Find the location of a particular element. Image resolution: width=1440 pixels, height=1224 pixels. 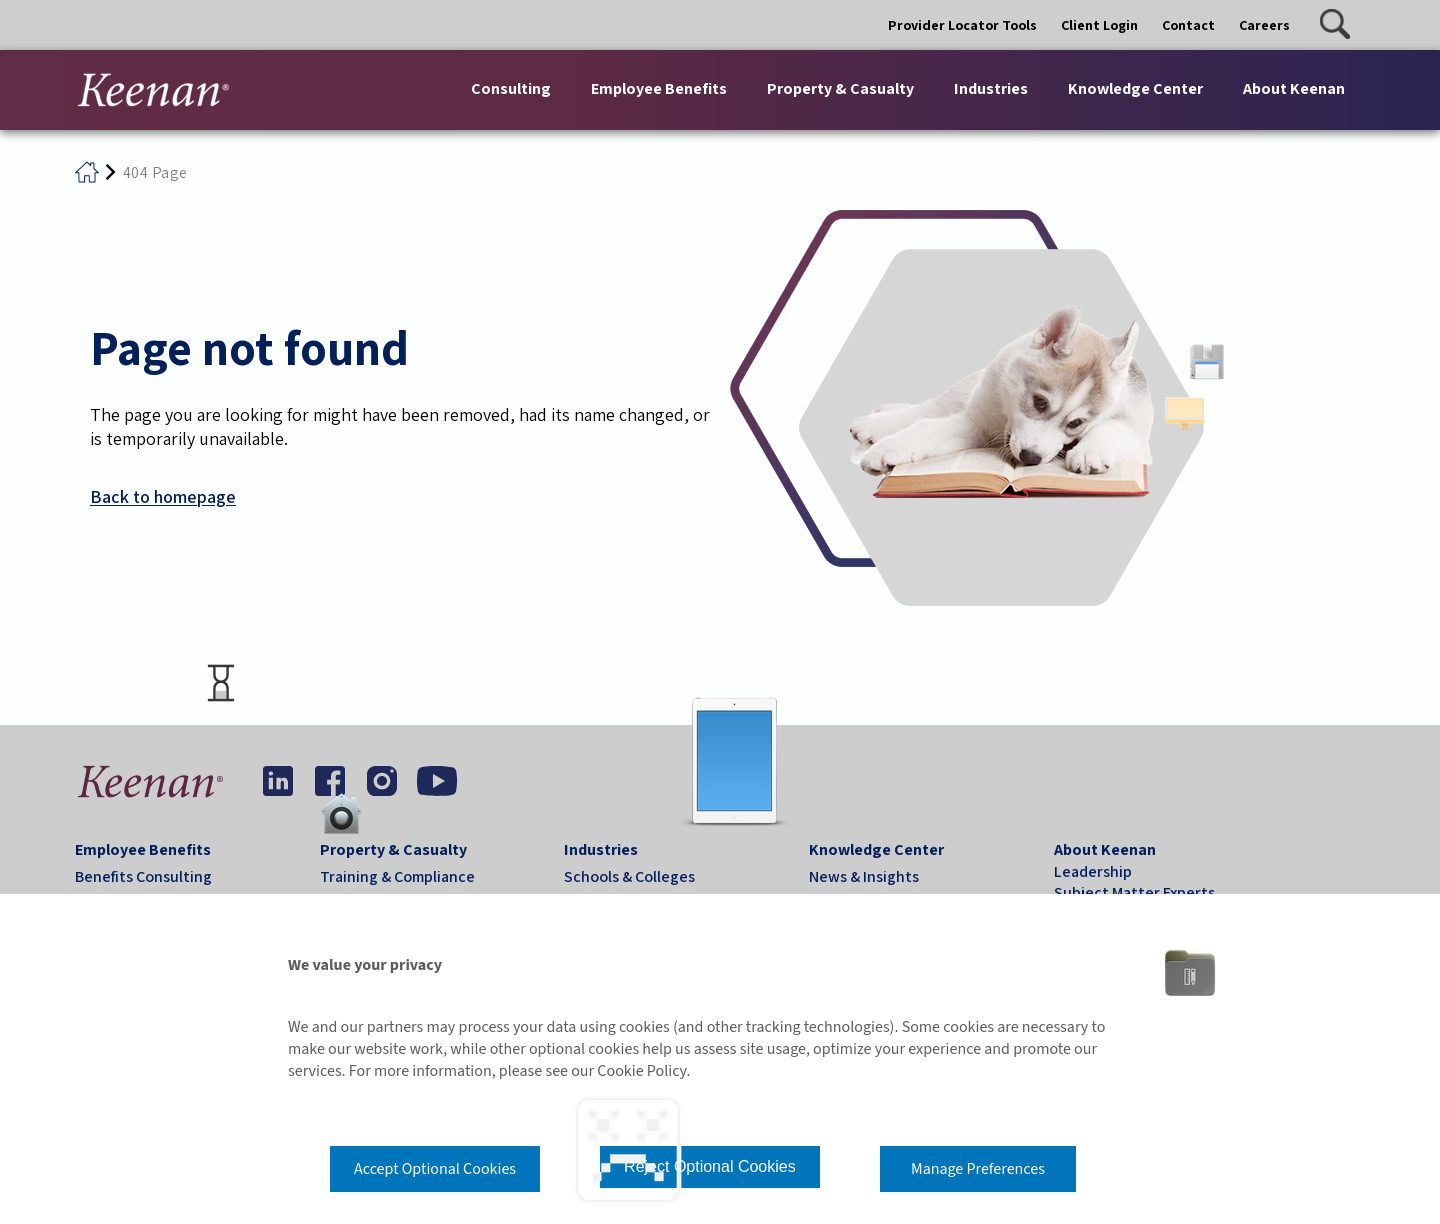

access folder containing document templates is located at coordinates (1190, 973).